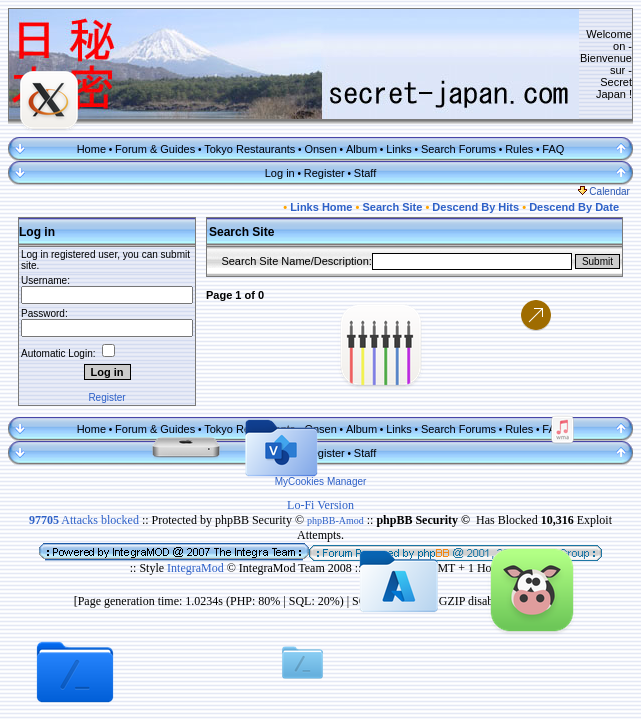  I want to click on open microsoft azure project folder, so click(398, 583).